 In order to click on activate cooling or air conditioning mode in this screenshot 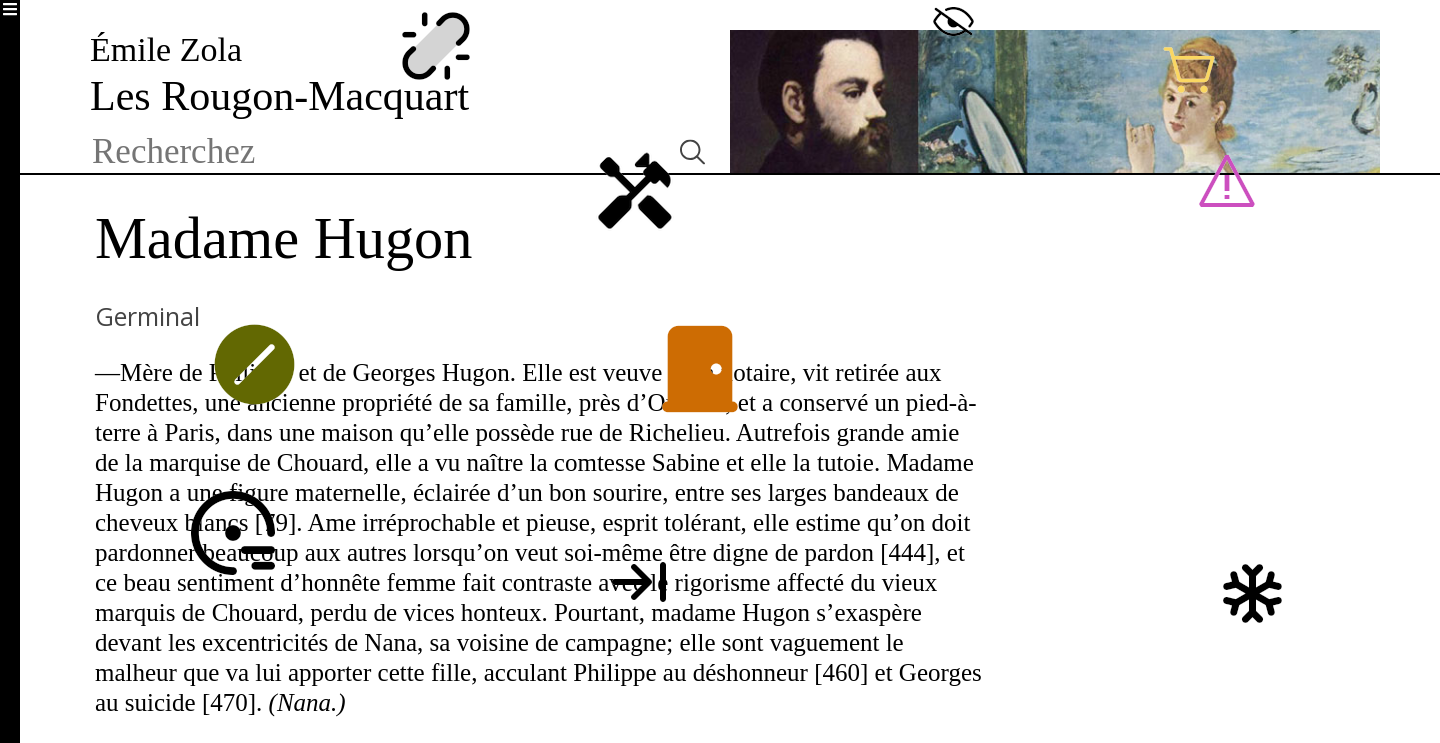, I will do `click(1252, 593)`.